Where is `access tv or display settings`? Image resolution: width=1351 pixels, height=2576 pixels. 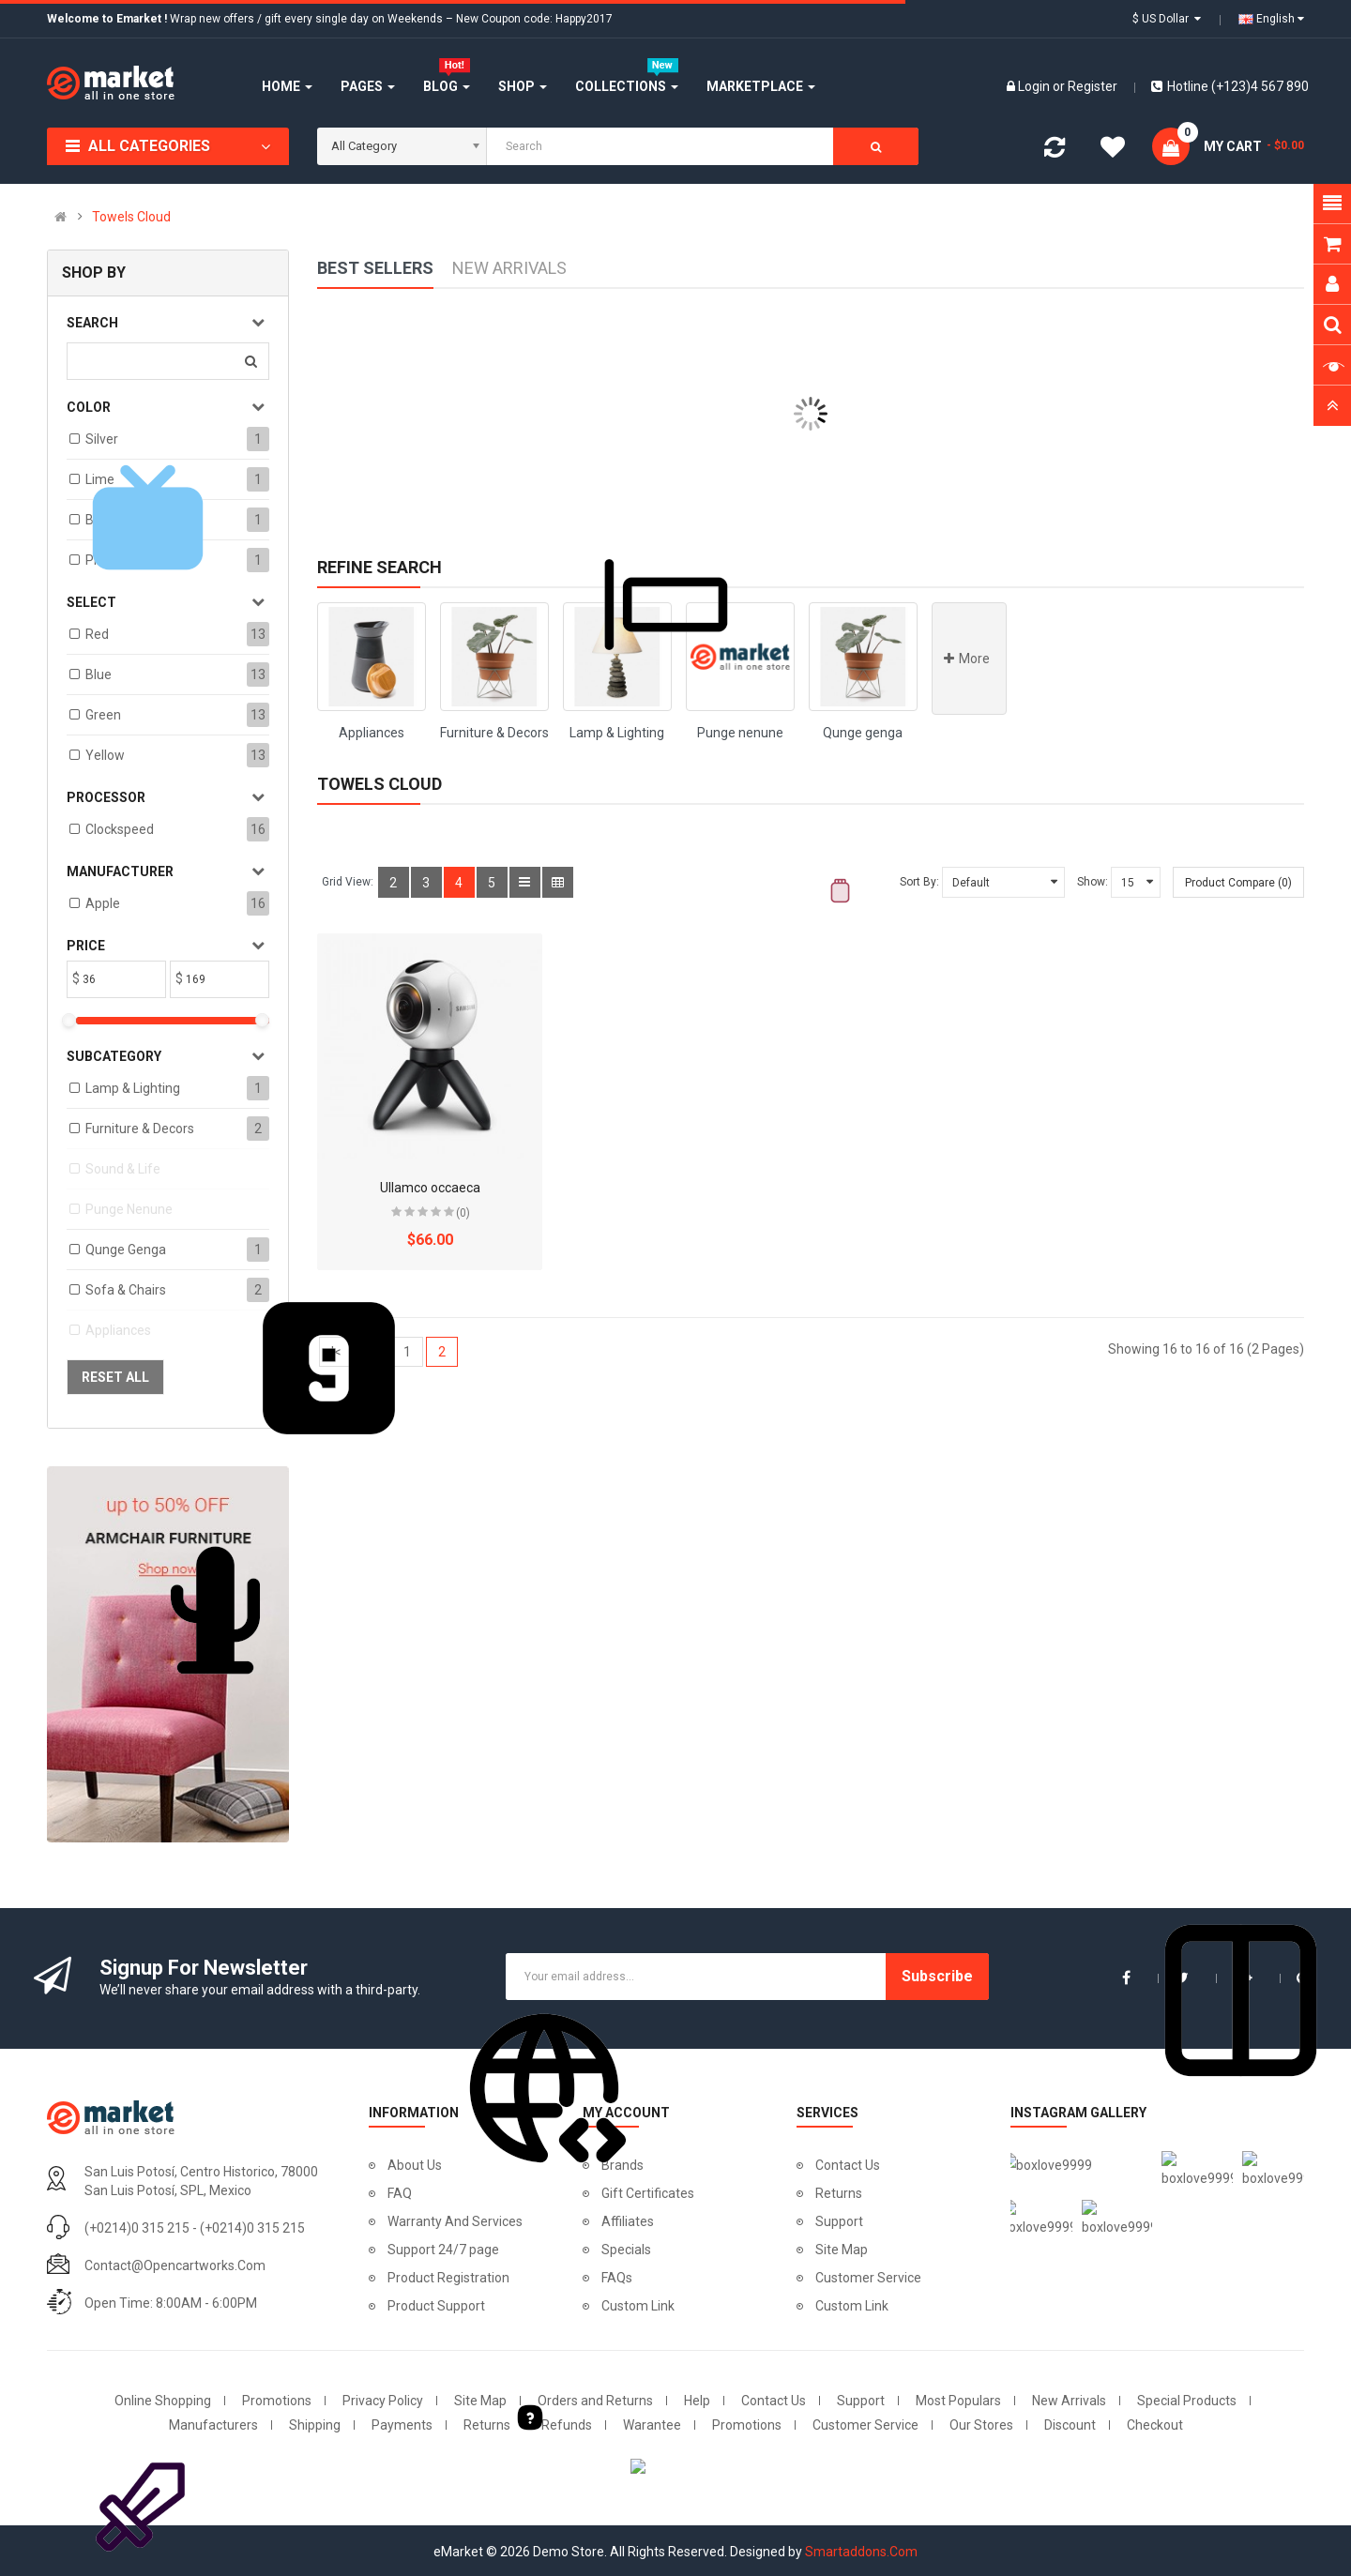 access tv or display settings is located at coordinates (147, 520).